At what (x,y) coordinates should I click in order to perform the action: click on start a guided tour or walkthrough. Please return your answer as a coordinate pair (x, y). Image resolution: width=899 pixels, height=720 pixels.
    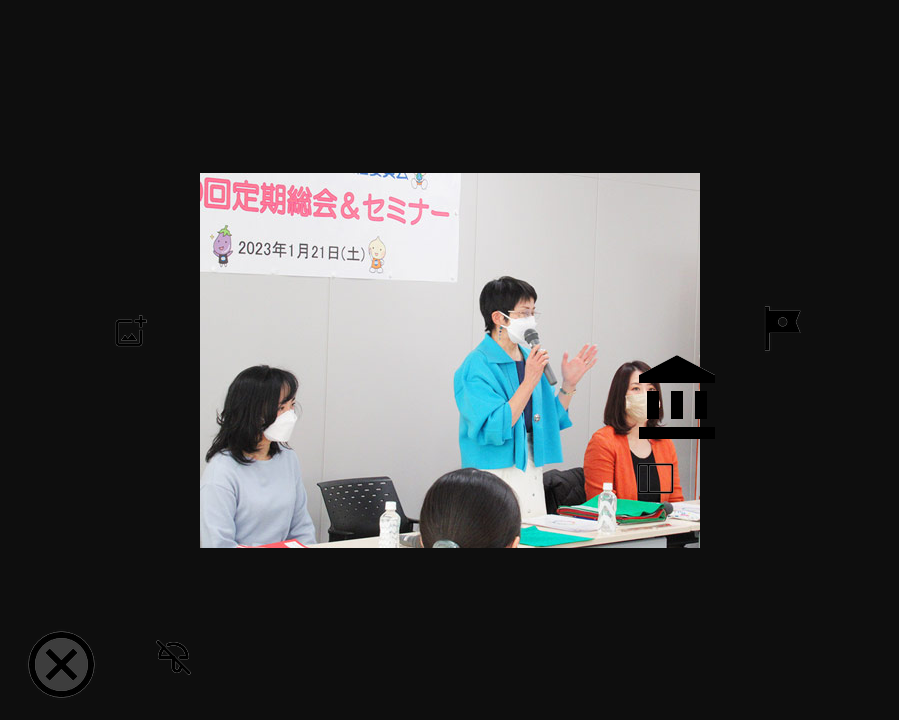
    Looking at the image, I should click on (780, 328).